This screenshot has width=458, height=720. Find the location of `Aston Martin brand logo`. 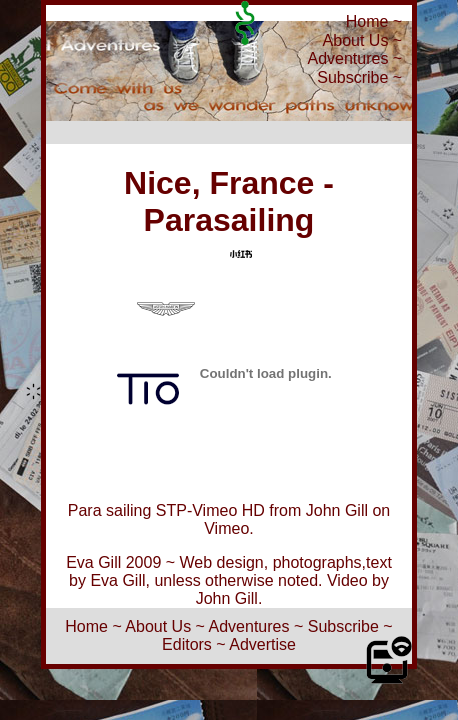

Aston Martin brand logo is located at coordinates (166, 309).